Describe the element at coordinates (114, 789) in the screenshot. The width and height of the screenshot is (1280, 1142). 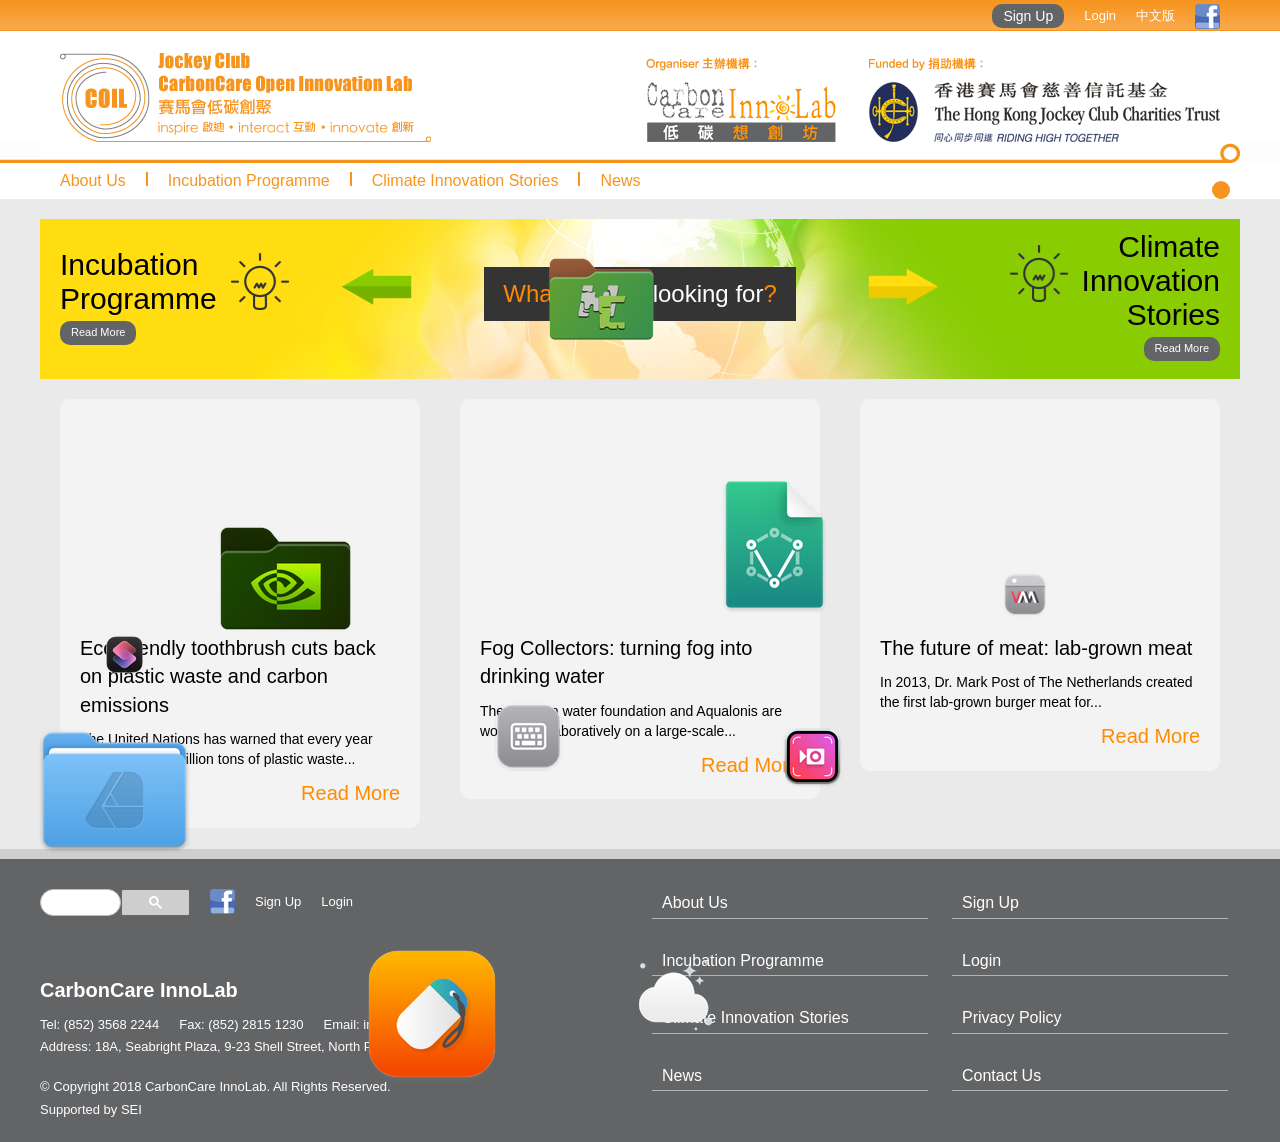
I see `open Affinity Designer project files folder` at that location.